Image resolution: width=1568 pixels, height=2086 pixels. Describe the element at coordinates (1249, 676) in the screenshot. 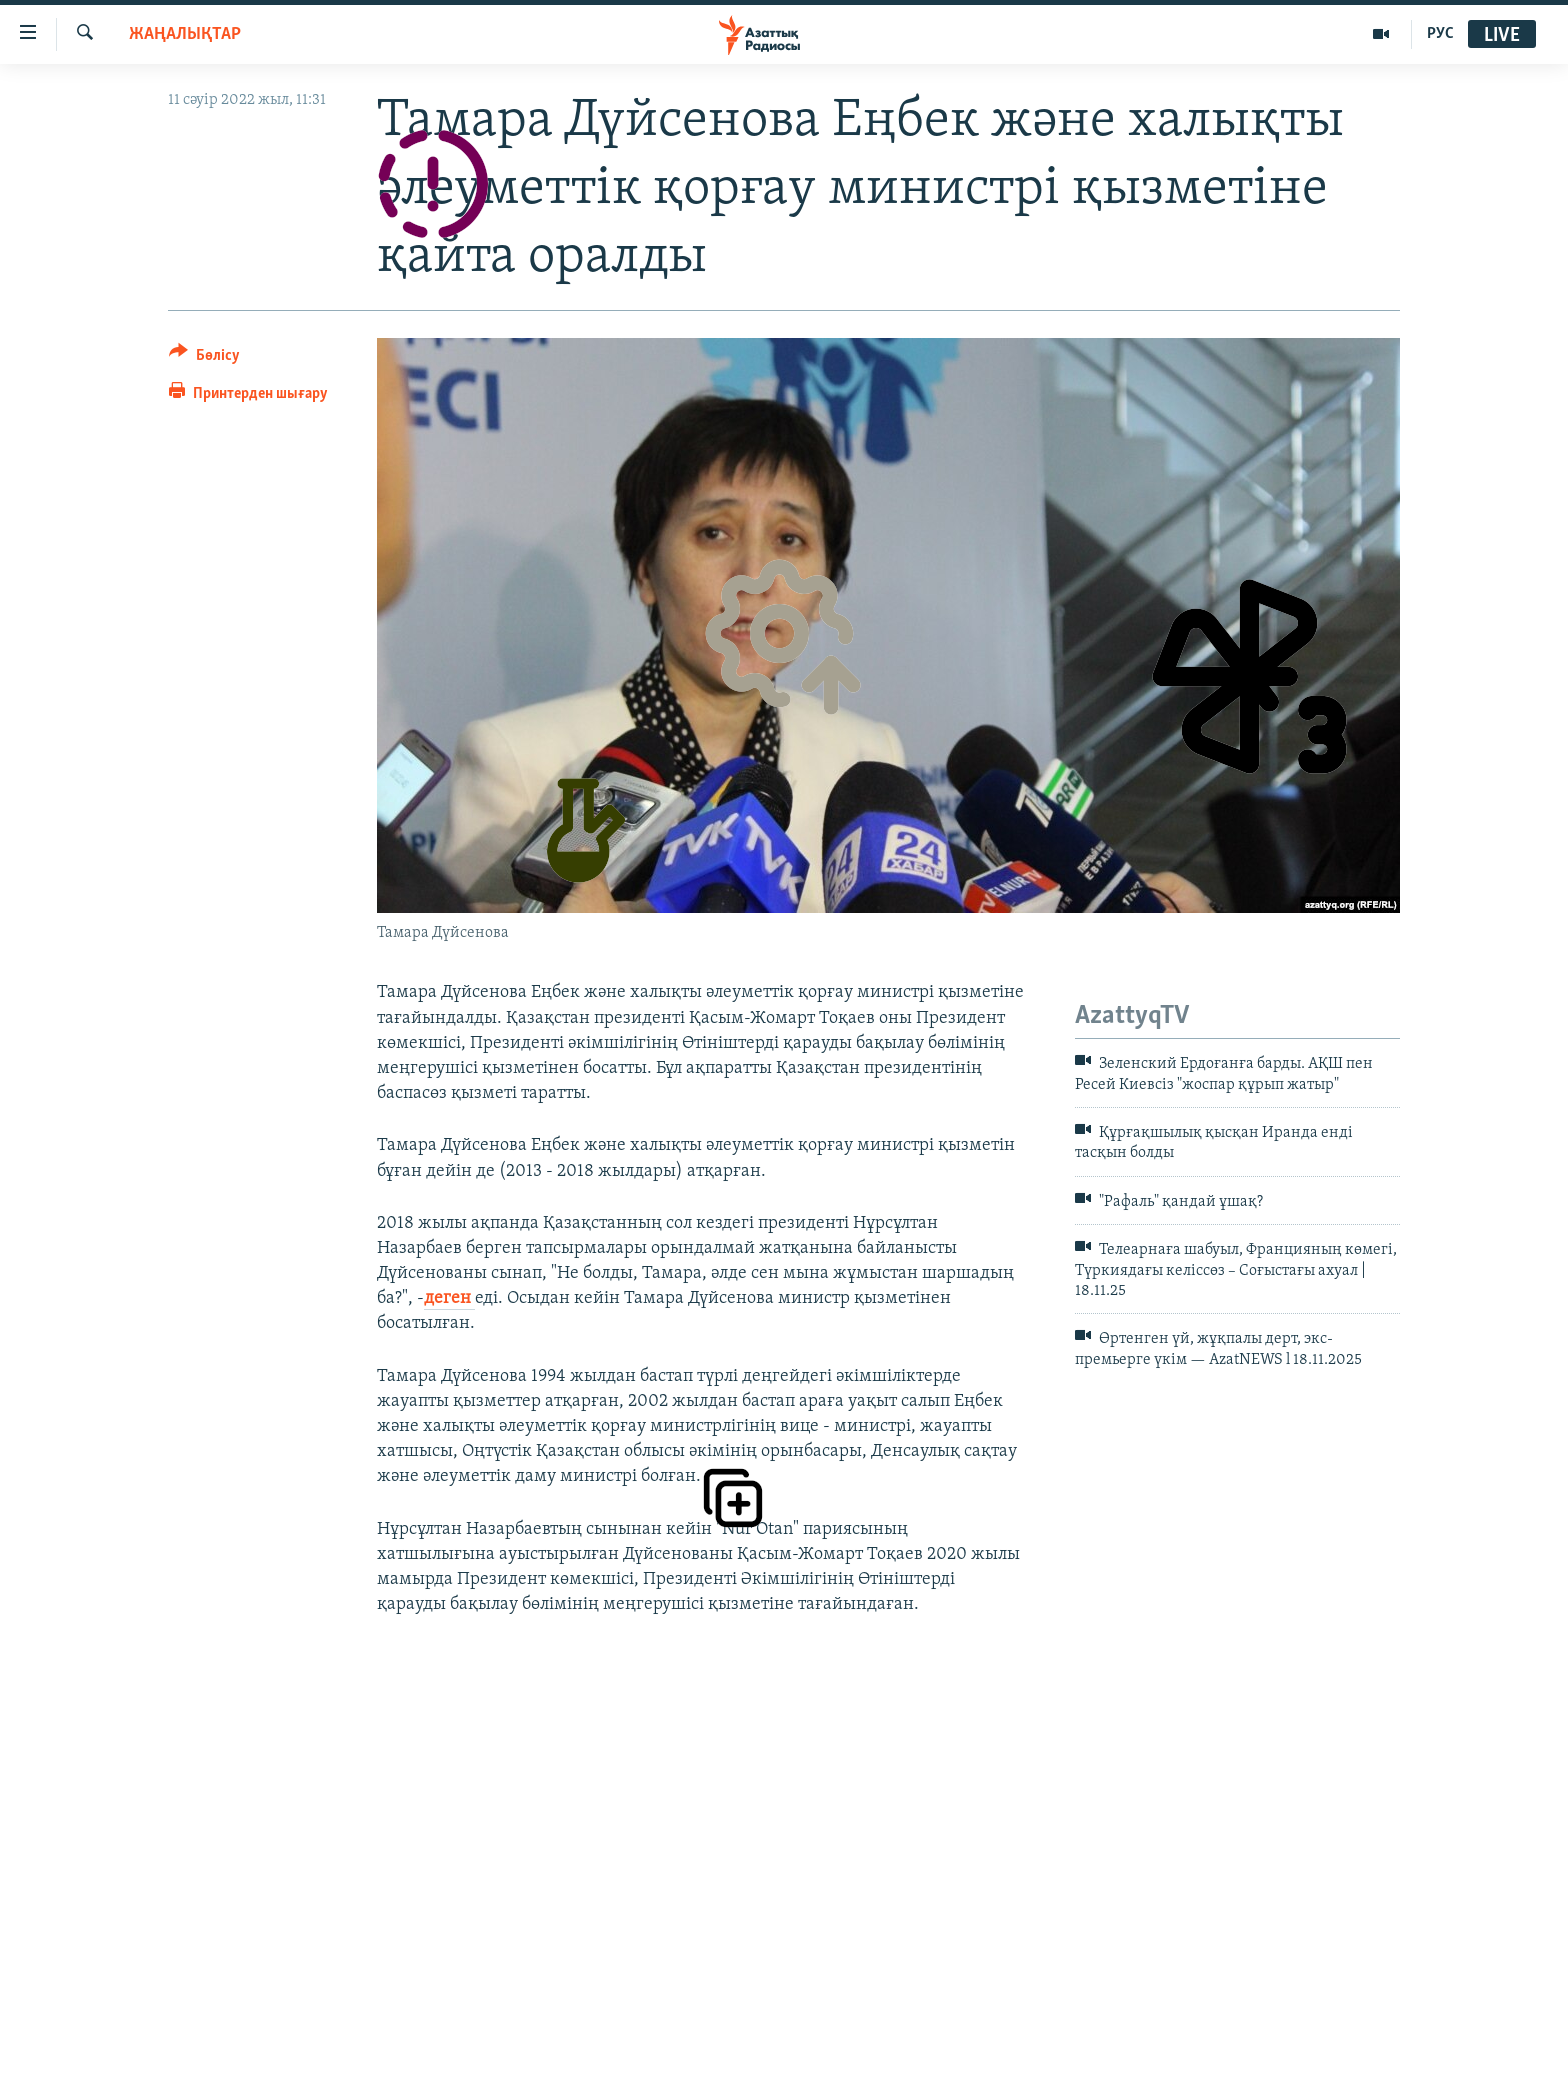

I see `set car fan speed to level 3` at that location.